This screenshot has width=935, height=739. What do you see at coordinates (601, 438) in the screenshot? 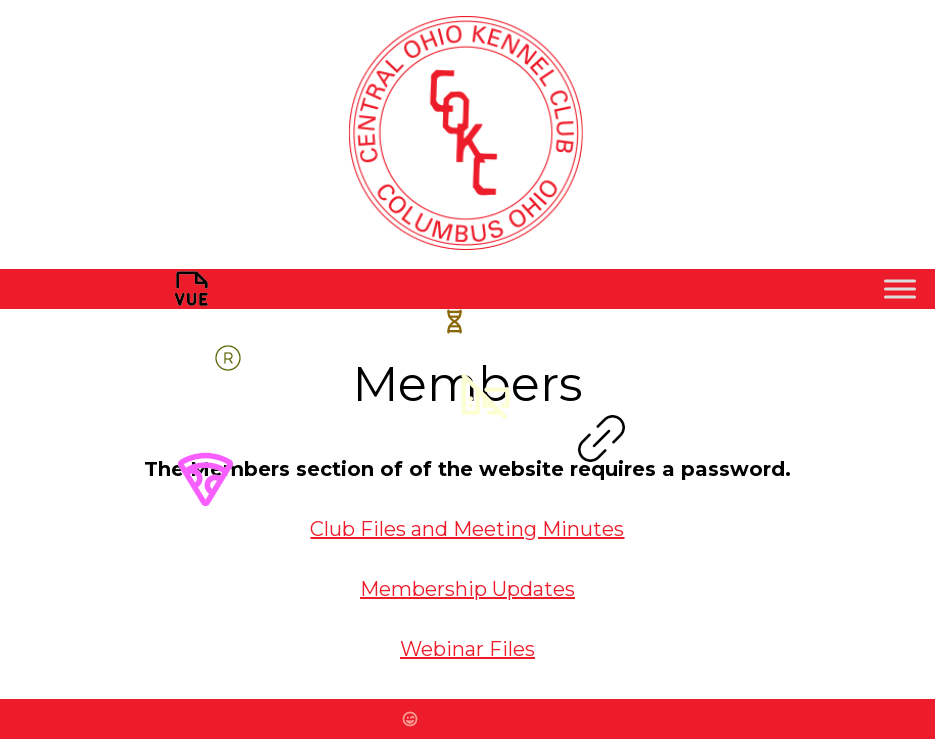
I see `copy or share a link` at bounding box center [601, 438].